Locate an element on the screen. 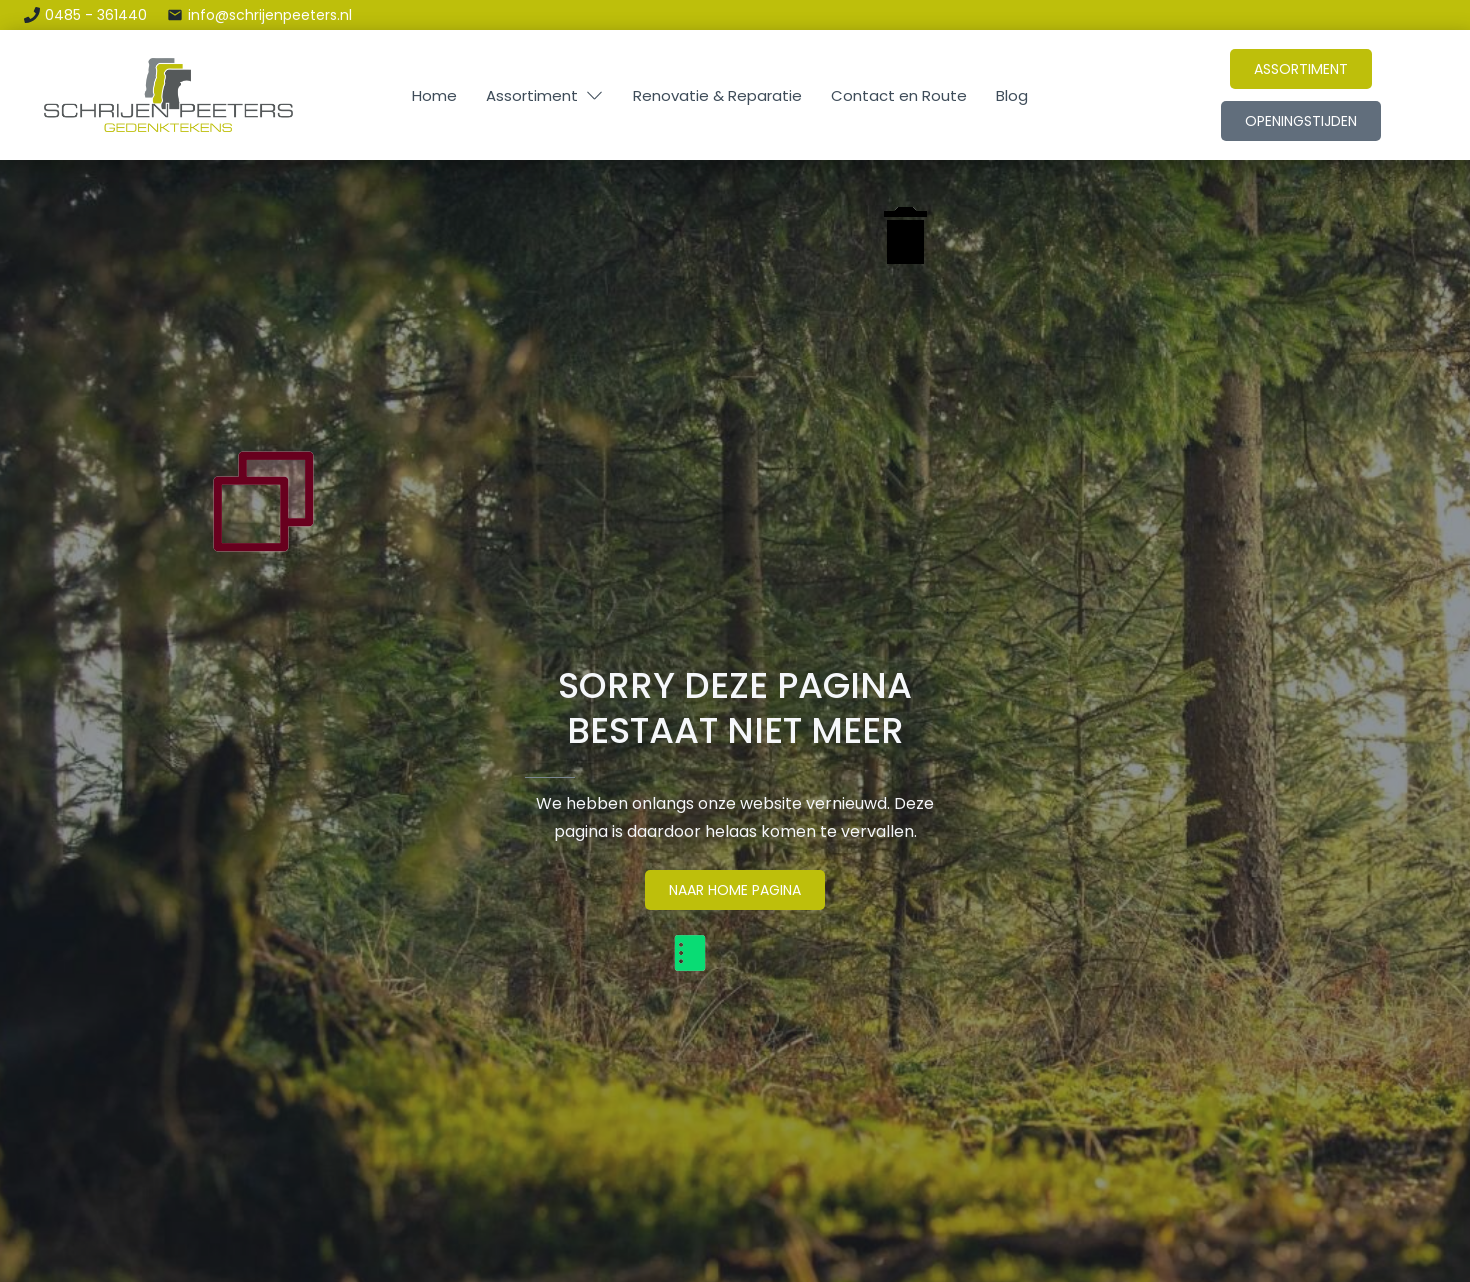 This screenshot has height=1282, width=1470. copy to clipboard is located at coordinates (263, 501).